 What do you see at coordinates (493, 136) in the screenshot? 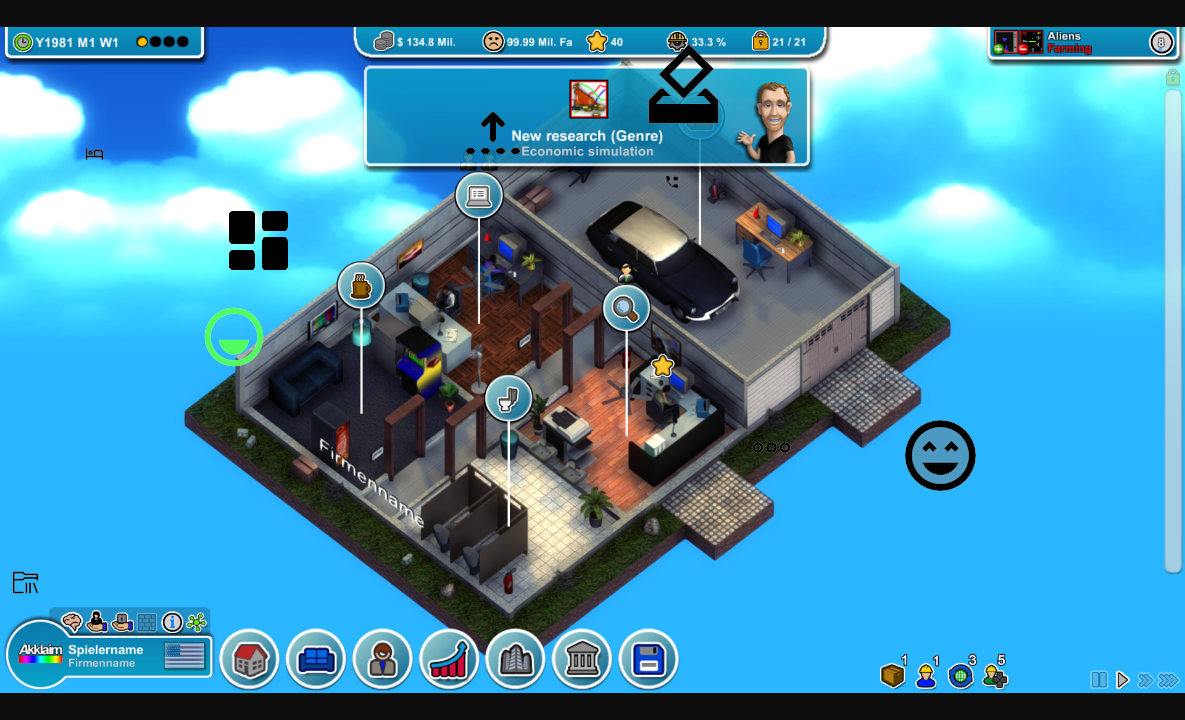
I see `collapse content upward` at bounding box center [493, 136].